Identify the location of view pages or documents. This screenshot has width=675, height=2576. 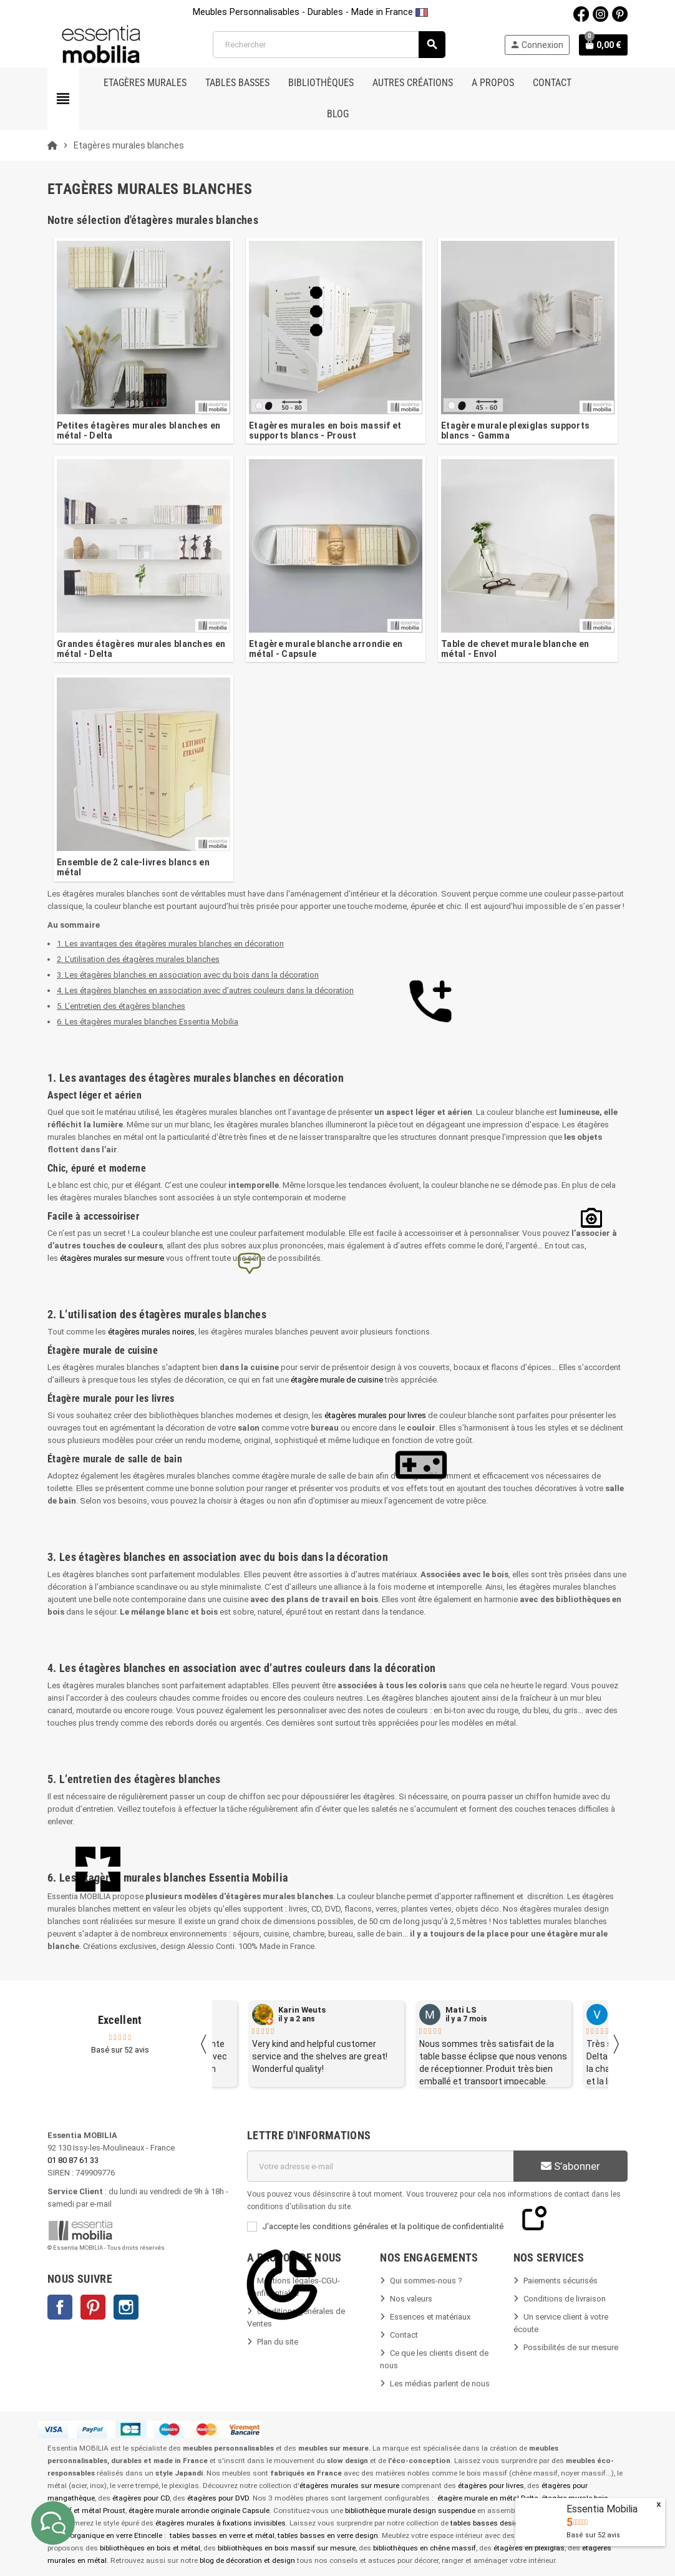
(98, 1869).